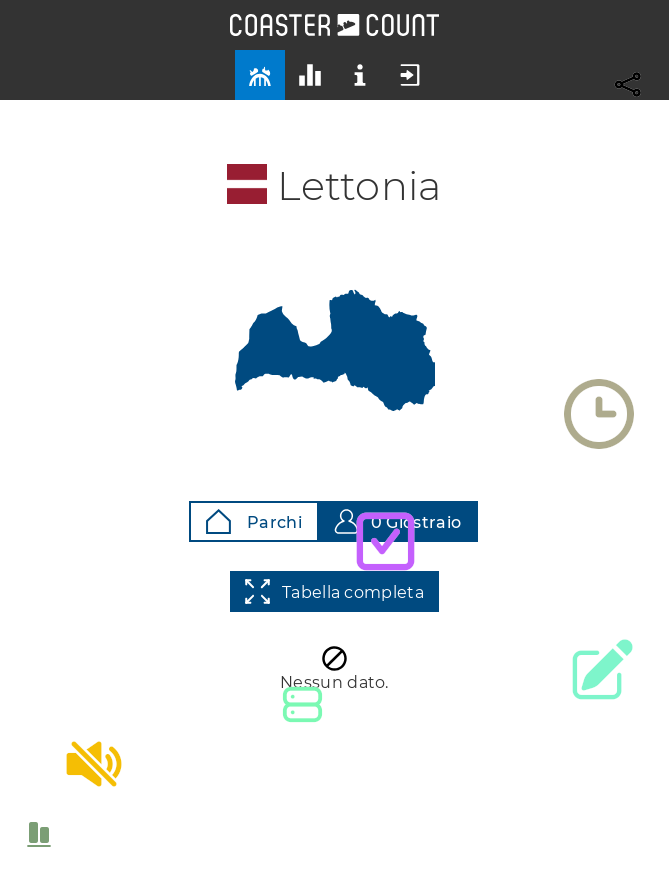  I want to click on view time or clock settings, so click(599, 414).